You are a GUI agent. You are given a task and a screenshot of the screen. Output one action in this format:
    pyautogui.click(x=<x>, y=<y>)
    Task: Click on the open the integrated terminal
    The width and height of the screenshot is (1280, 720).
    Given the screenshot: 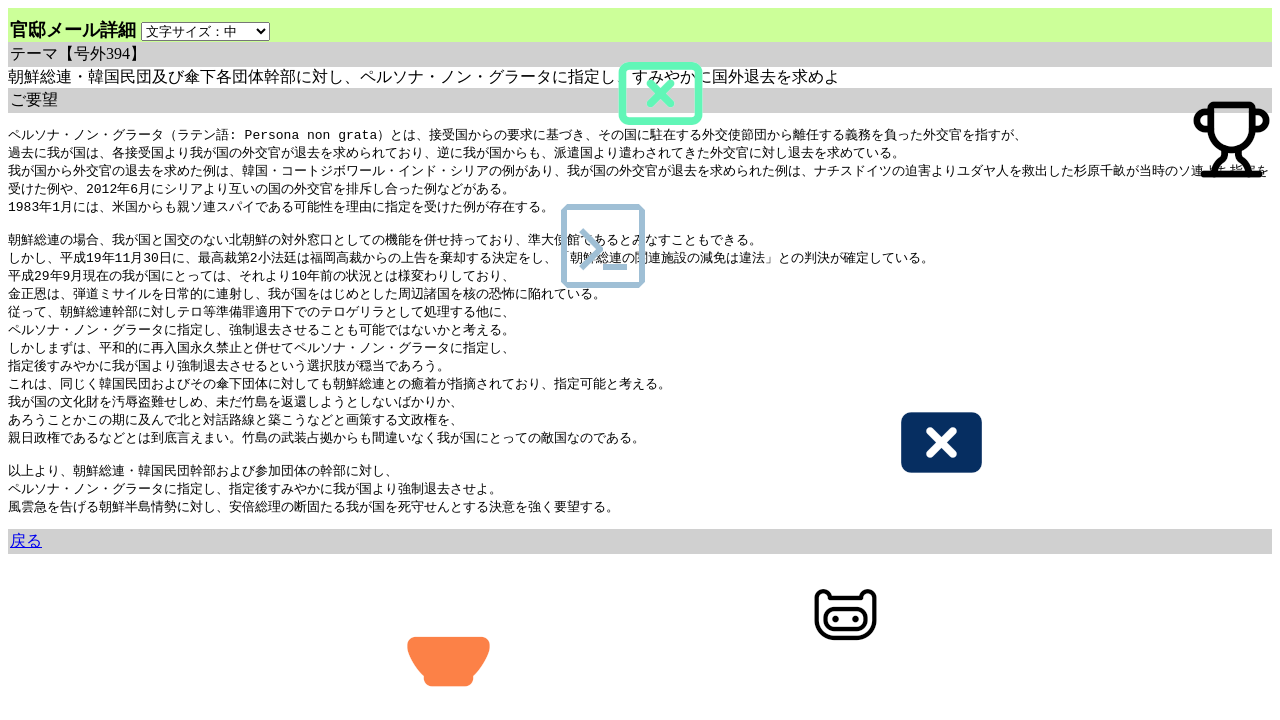 What is the action you would take?
    pyautogui.click(x=603, y=246)
    